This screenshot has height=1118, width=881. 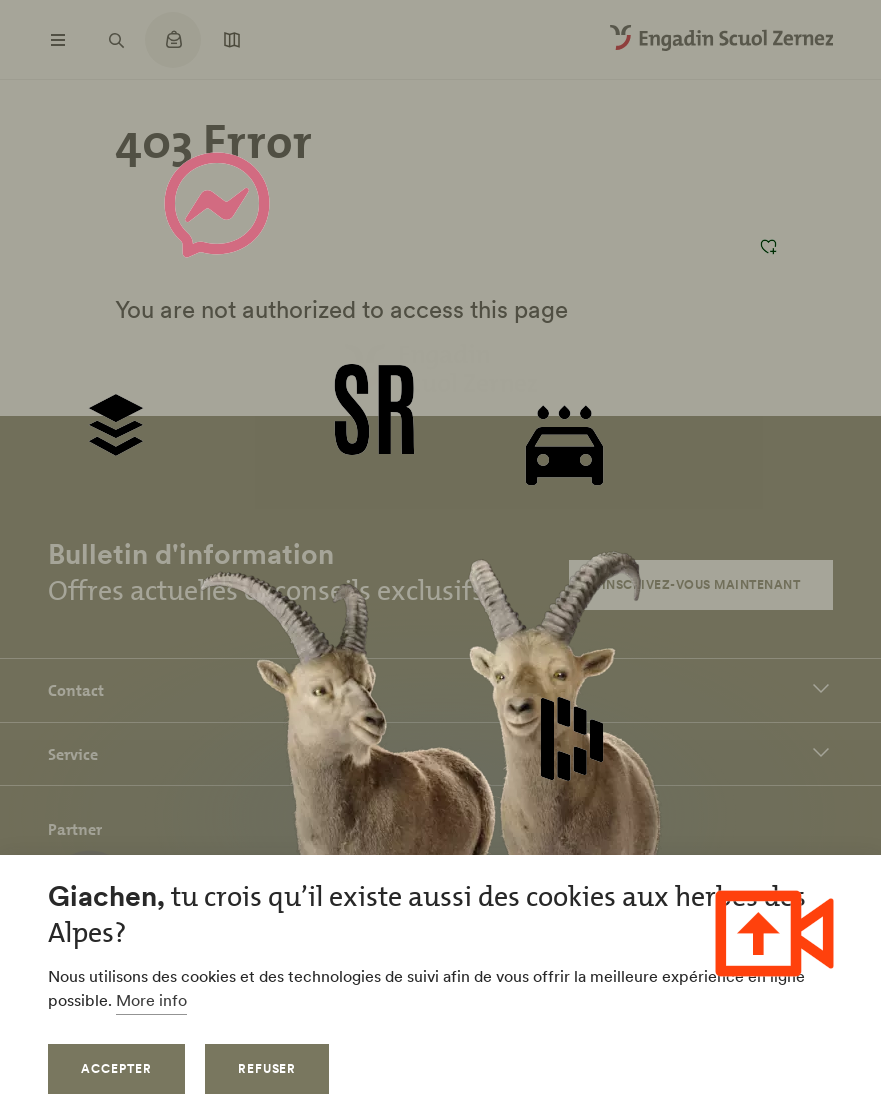 I want to click on visit the Standard Resume website, so click(x=374, y=409).